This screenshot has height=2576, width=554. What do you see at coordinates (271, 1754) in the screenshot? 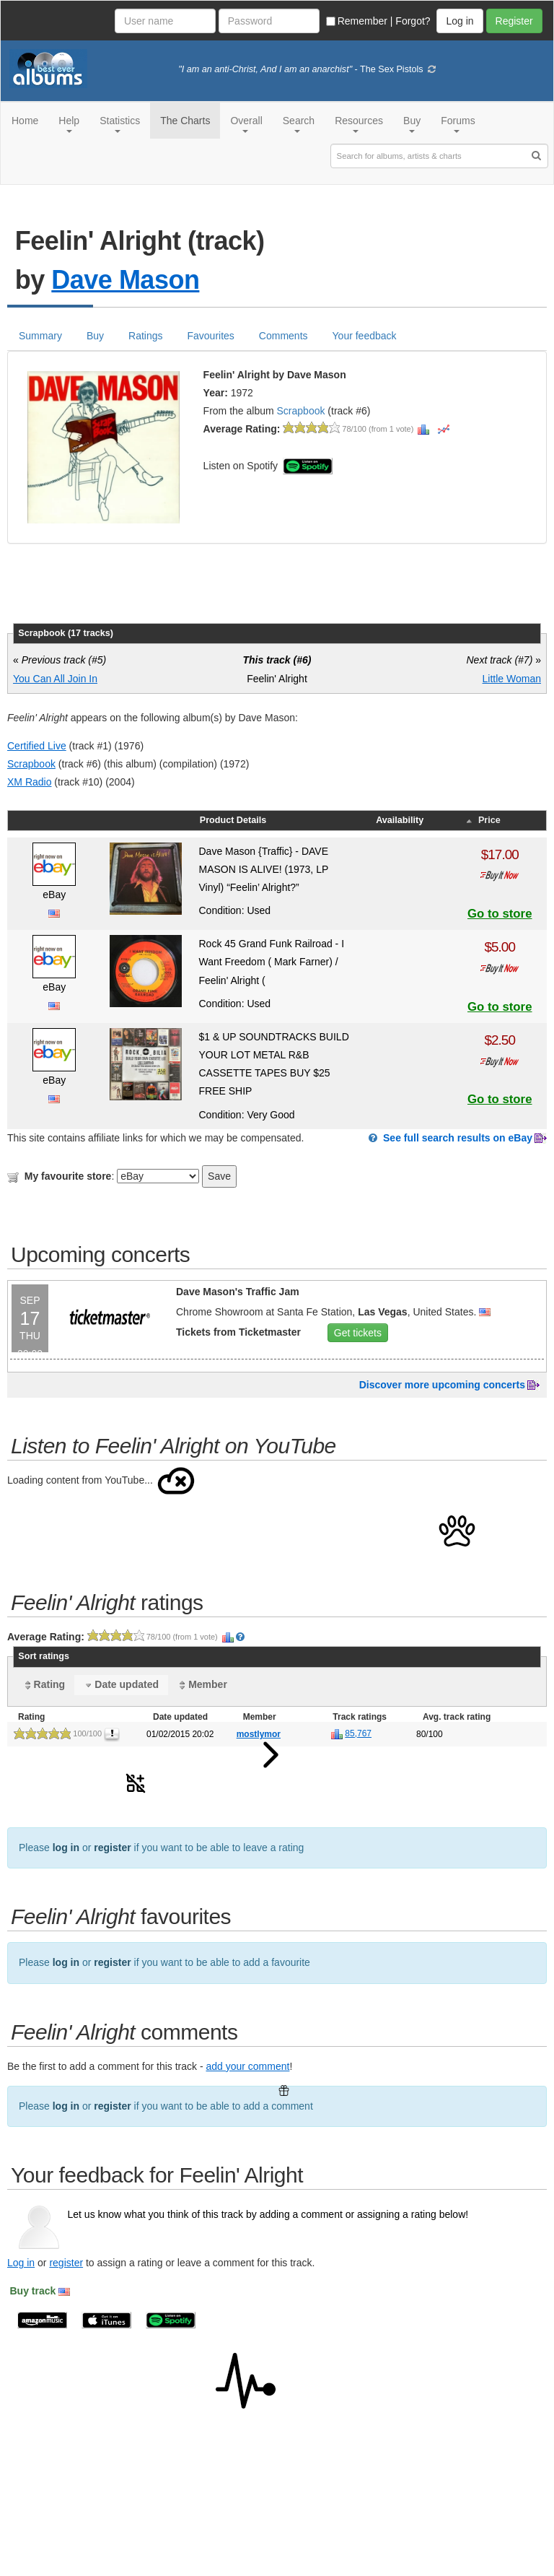
I see `navigate to the next item or screen` at bounding box center [271, 1754].